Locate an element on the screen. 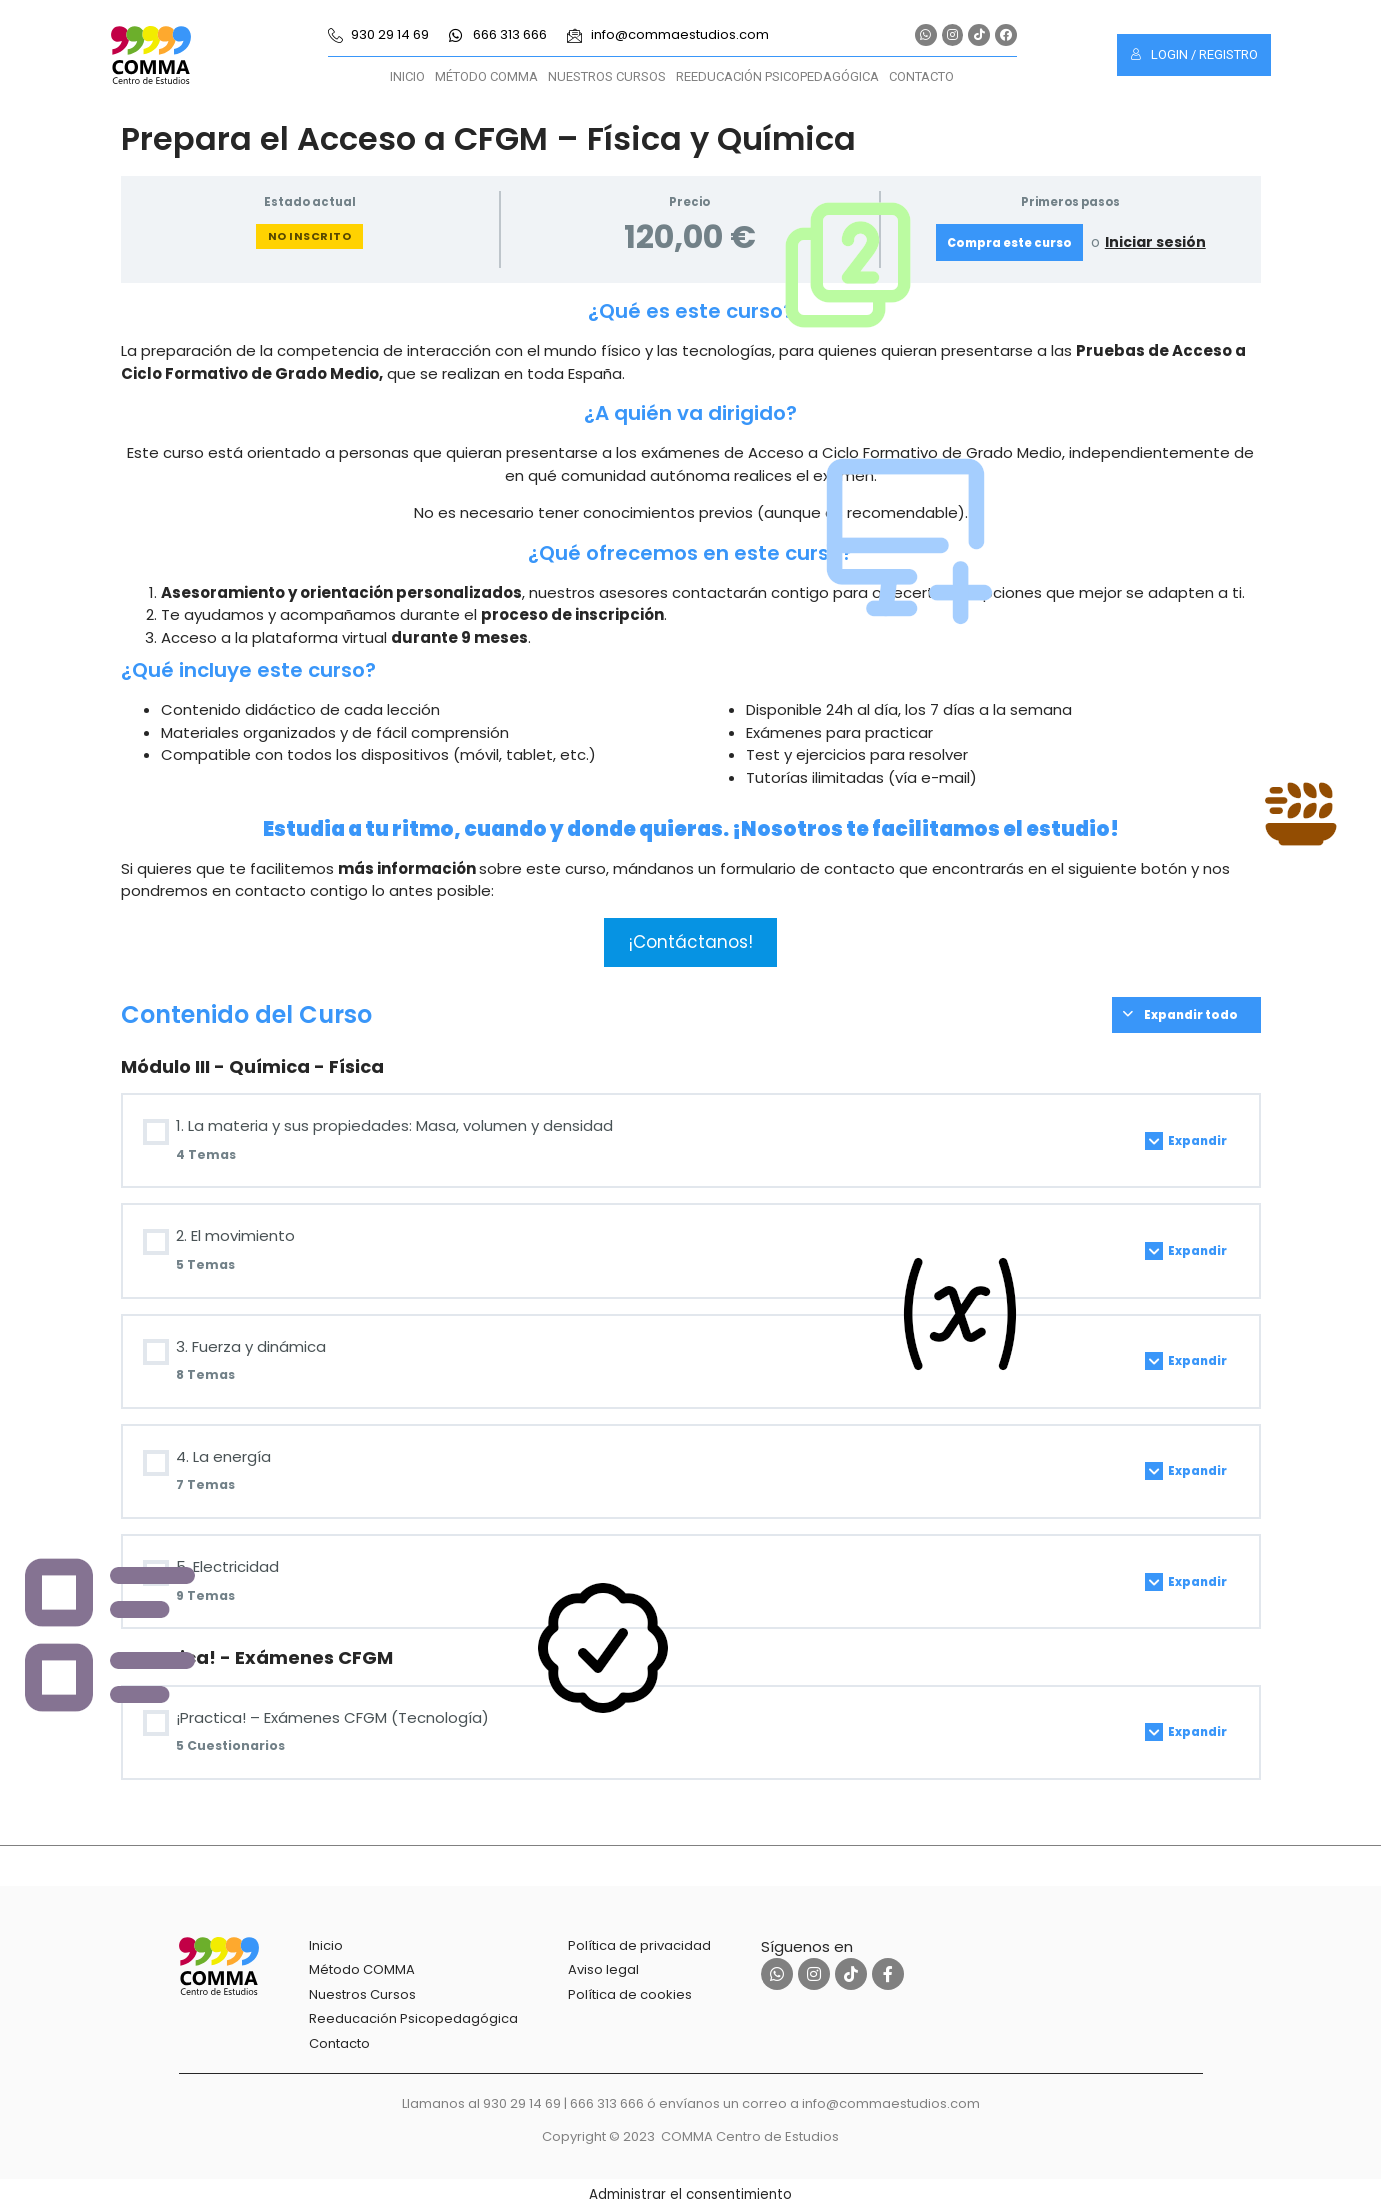  add a new desktop device is located at coordinates (905, 537).